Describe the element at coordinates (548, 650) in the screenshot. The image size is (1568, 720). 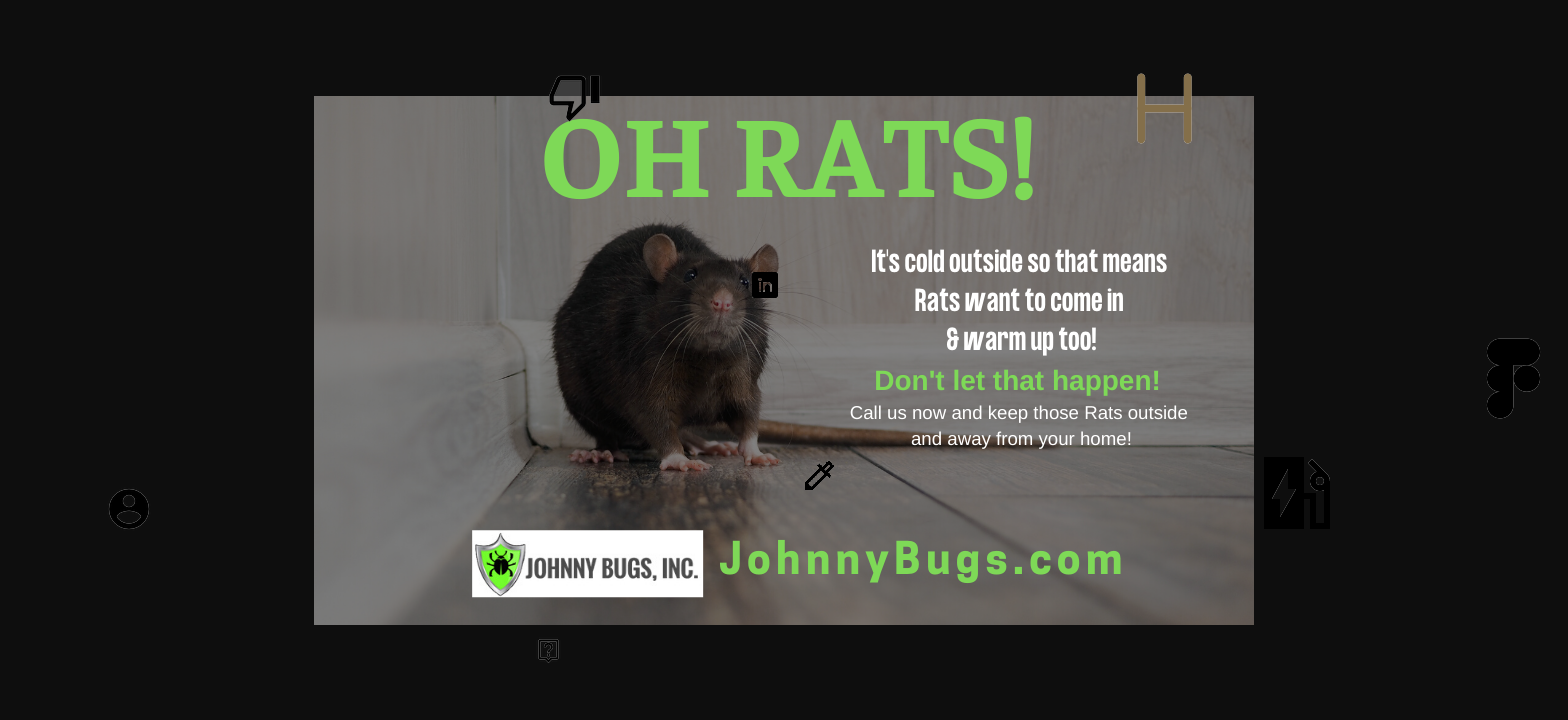
I see `access live help or support chat` at that location.